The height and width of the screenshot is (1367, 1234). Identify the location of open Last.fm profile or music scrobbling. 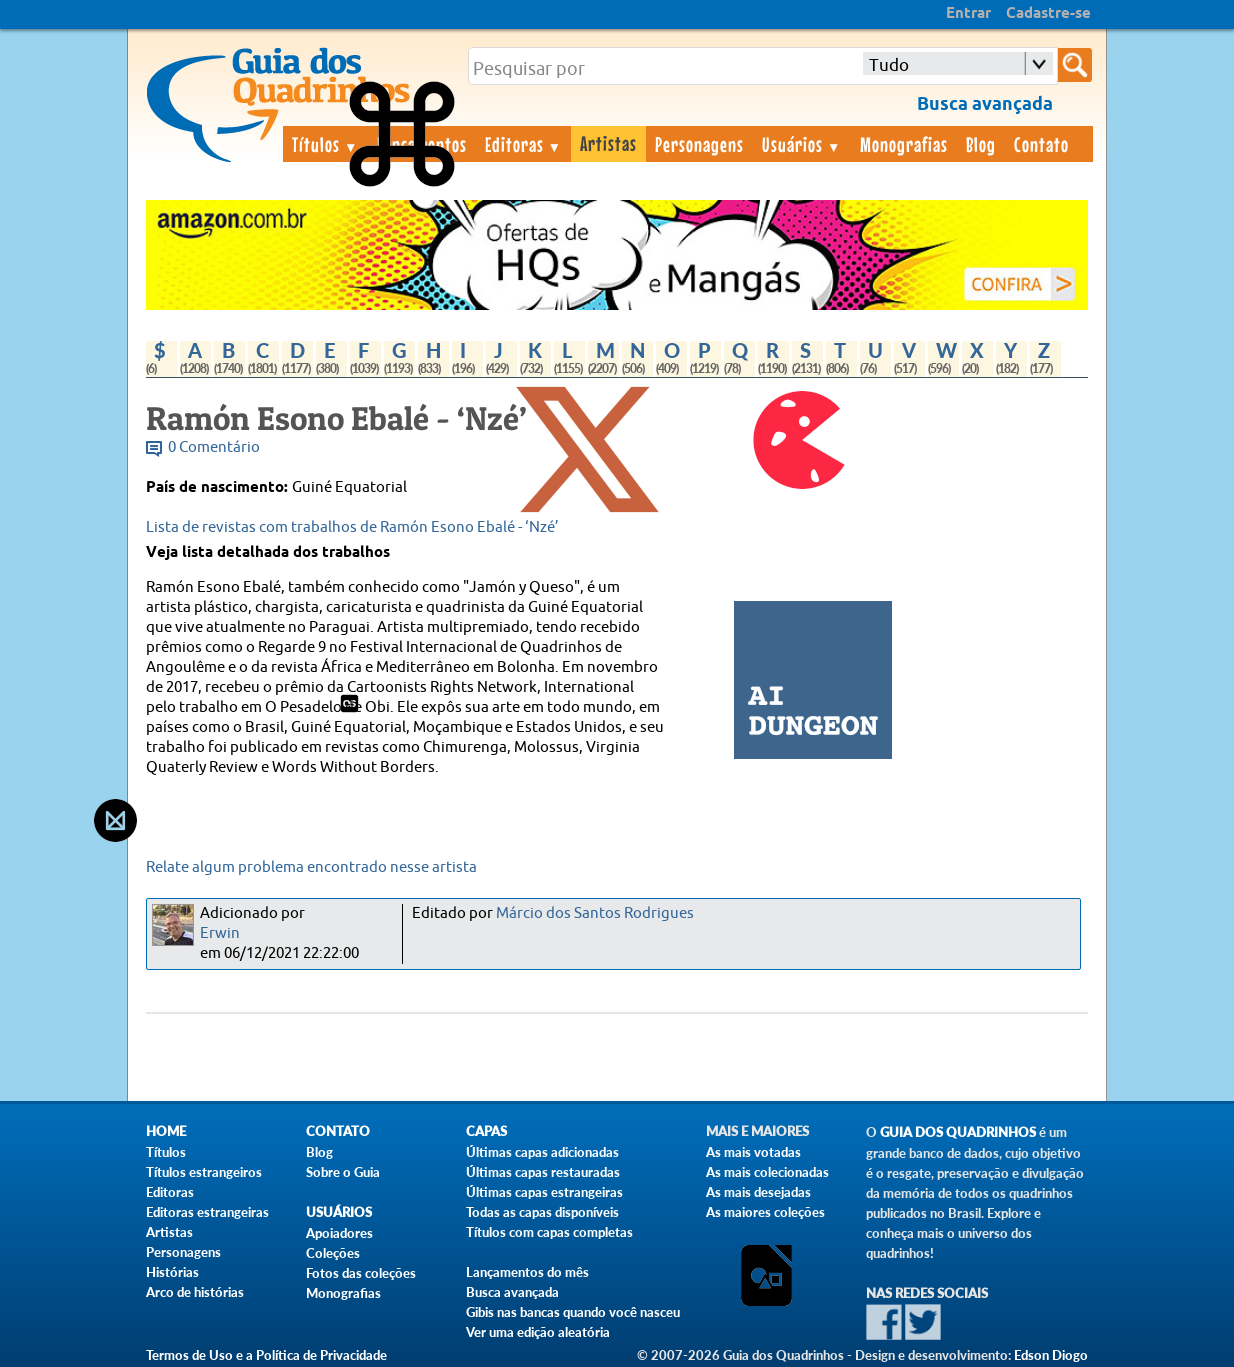
(349, 703).